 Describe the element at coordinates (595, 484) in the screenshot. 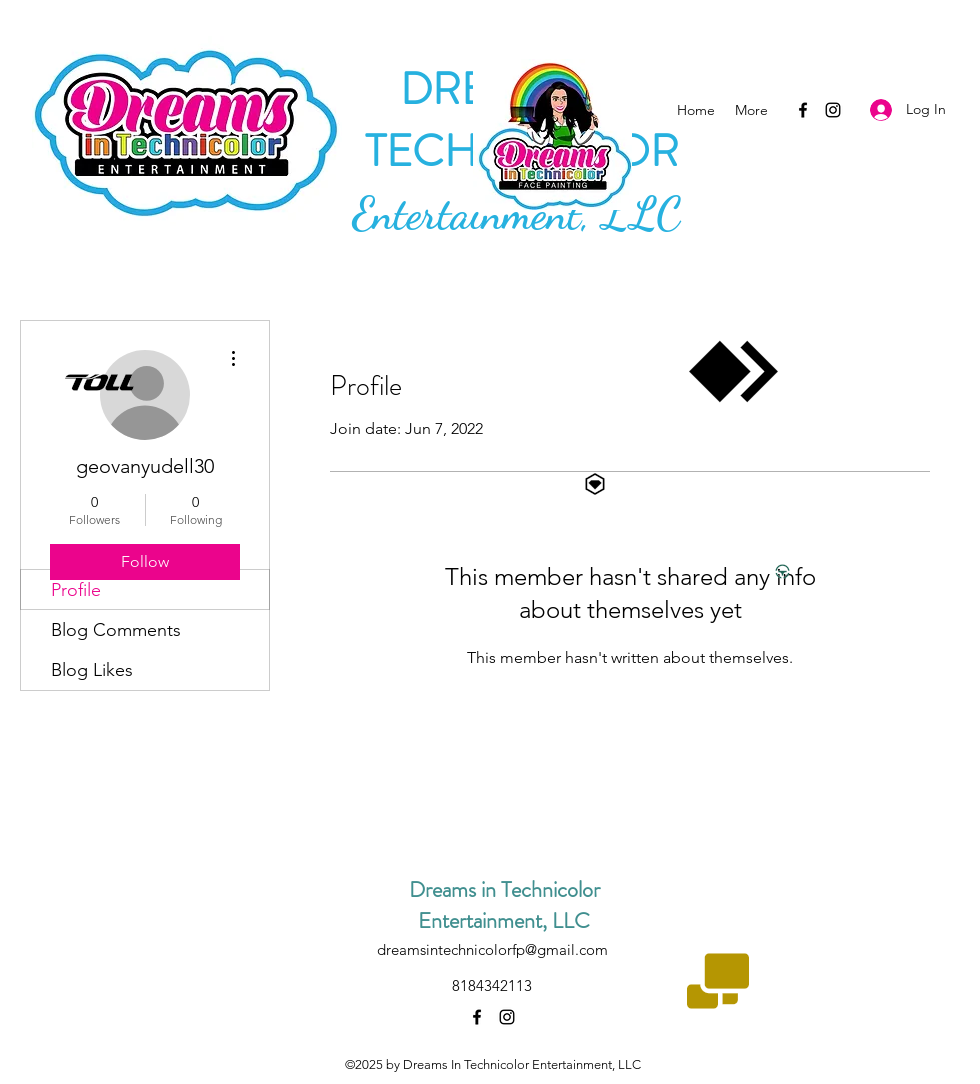

I see `visit the RubyGems package repository` at that location.